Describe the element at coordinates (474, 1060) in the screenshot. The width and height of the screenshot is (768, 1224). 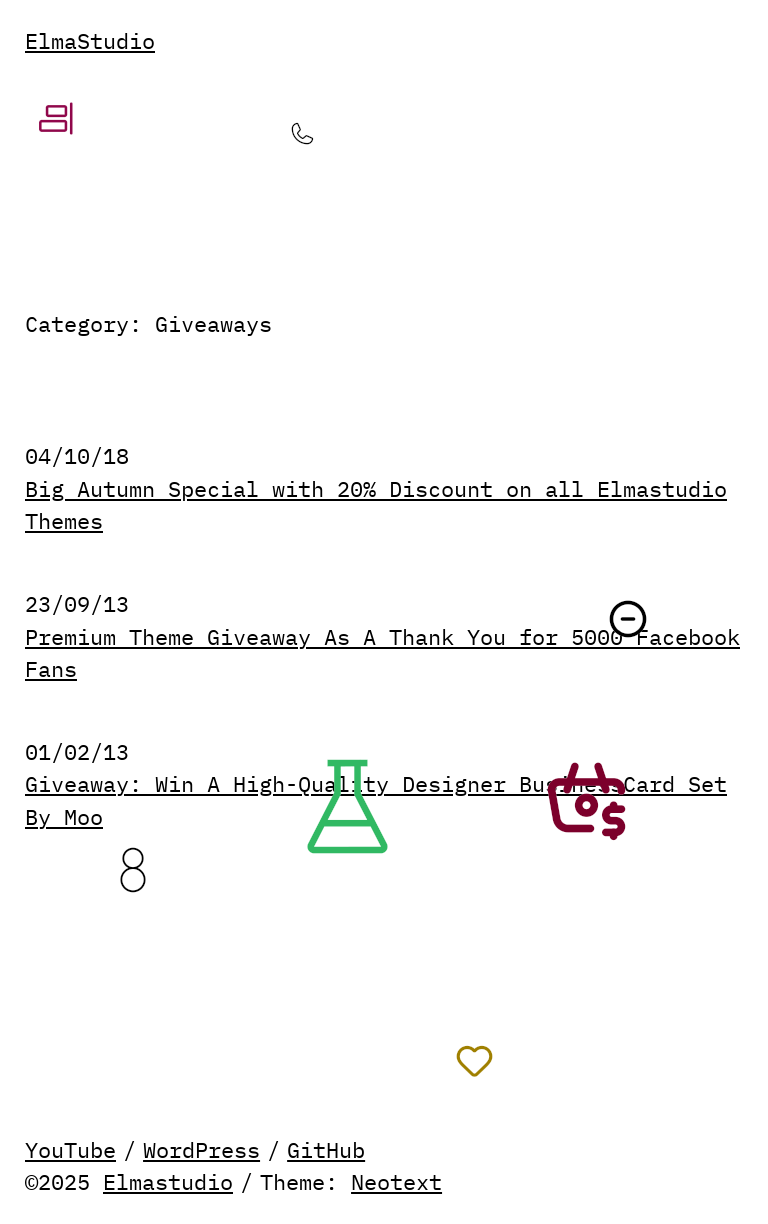
I see `add item to favorites` at that location.